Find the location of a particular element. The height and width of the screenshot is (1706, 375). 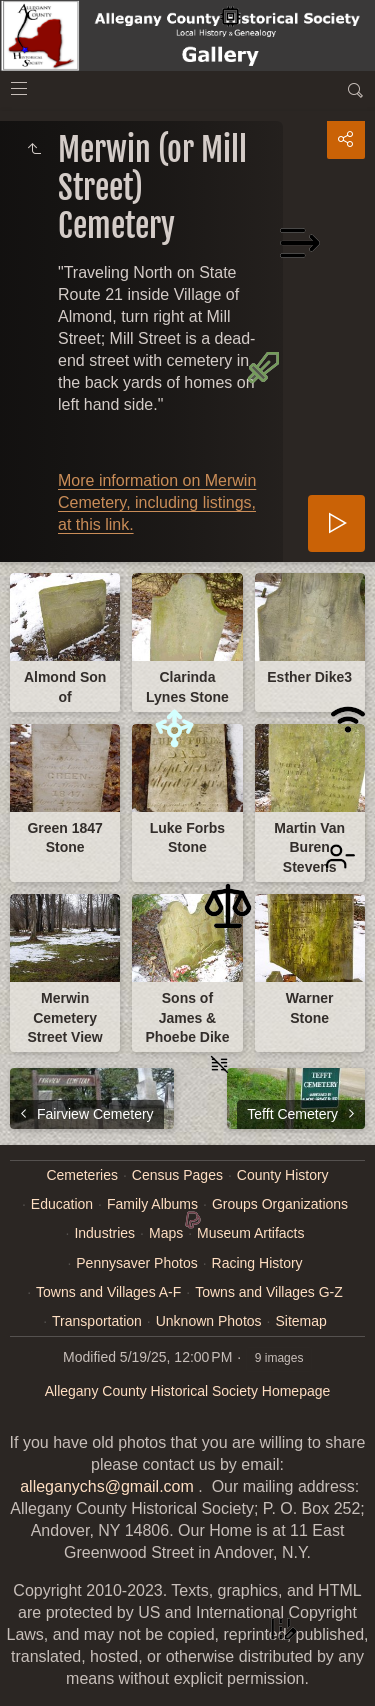

access comparison or weighing features is located at coordinates (228, 907).